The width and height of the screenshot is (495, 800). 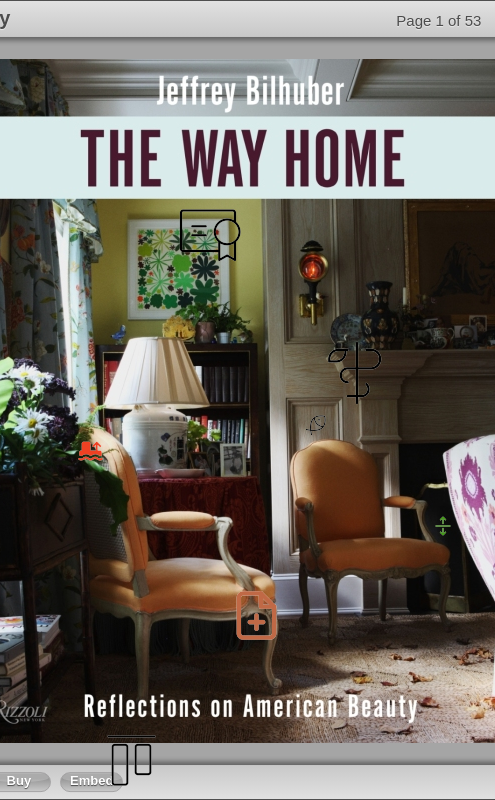 I want to click on upload or export water pump data, so click(x=90, y=450).